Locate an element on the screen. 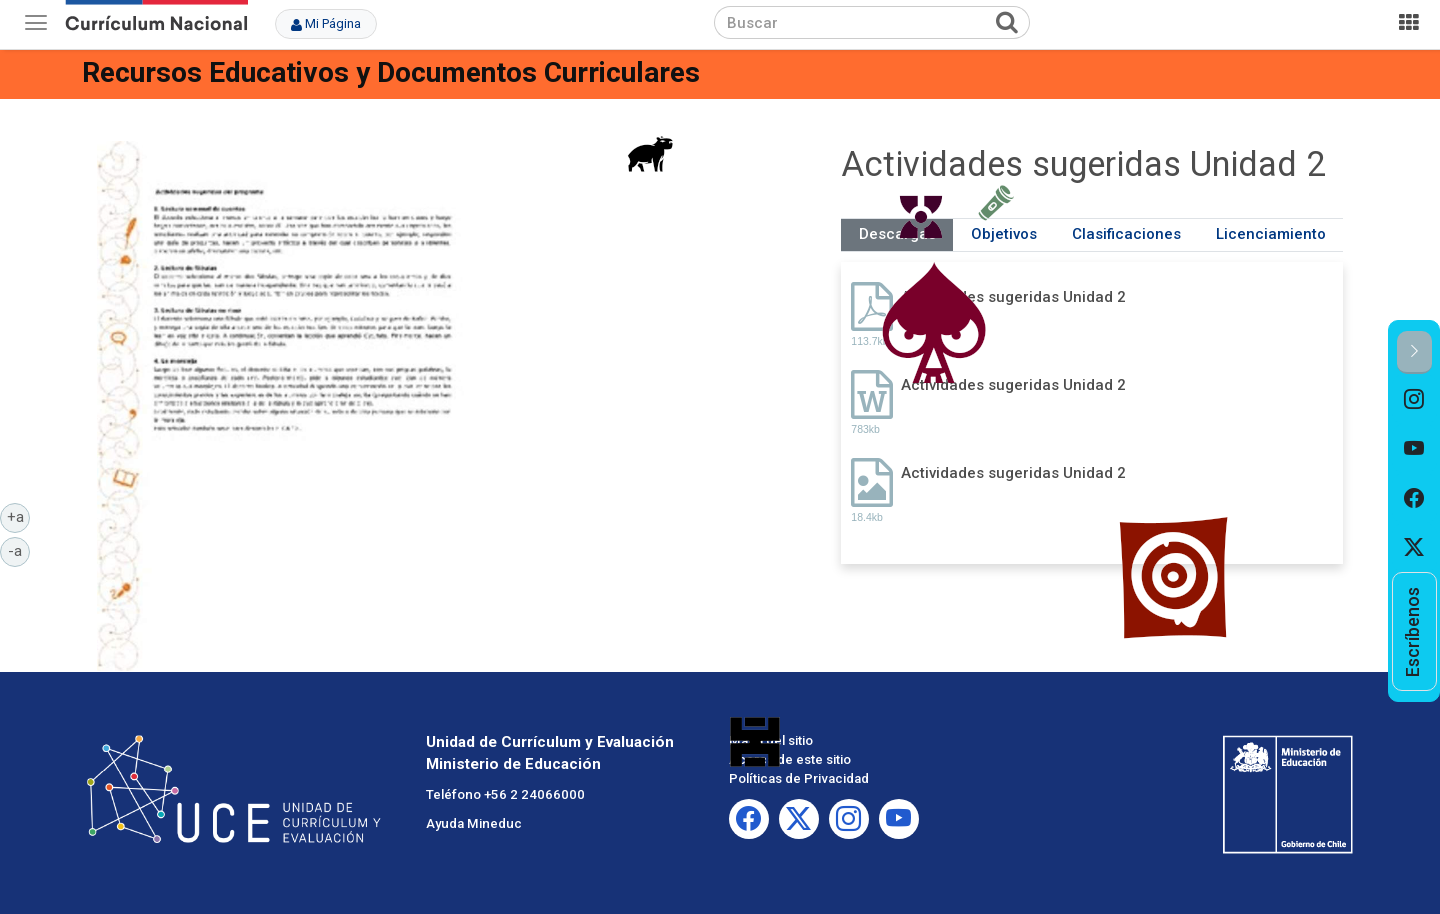  indicates death or game over in a card game is located at coordinates (934, 321).